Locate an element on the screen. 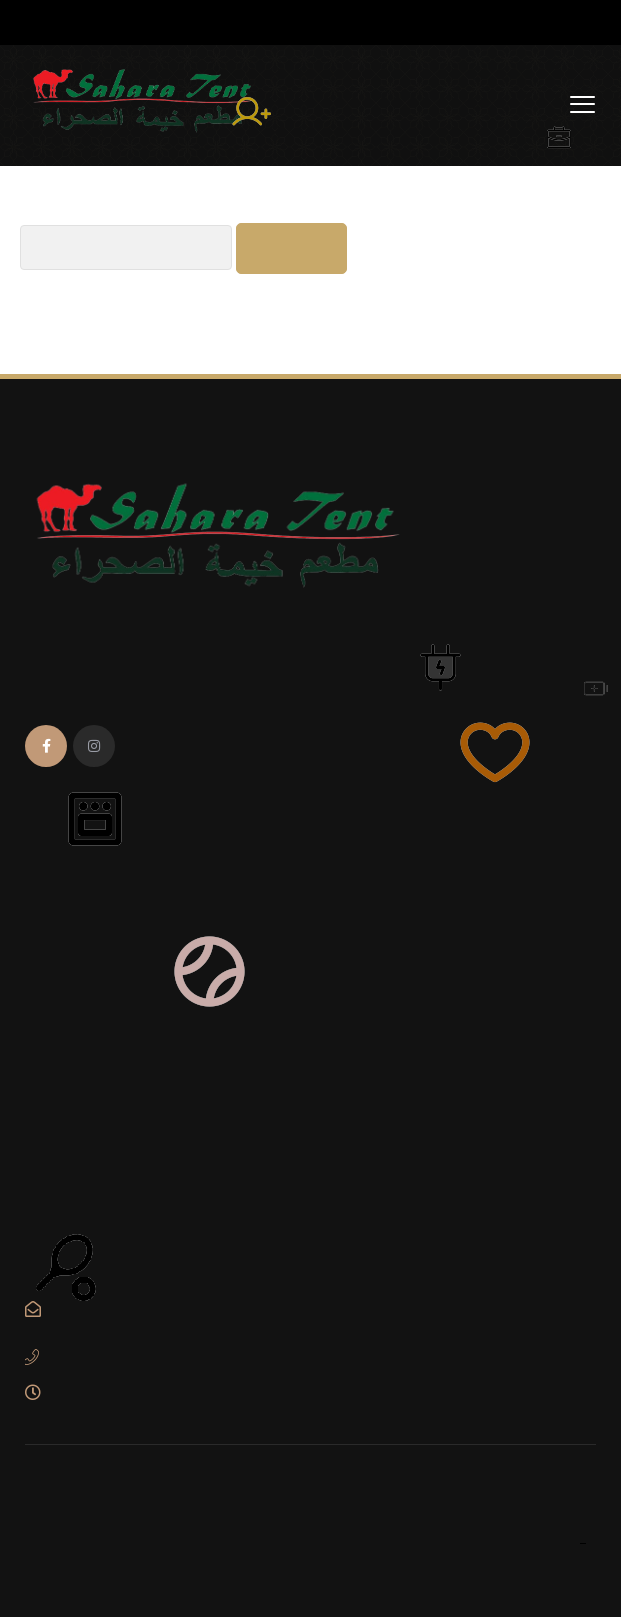  add or extend battery life is located at coordinates (595, 688).